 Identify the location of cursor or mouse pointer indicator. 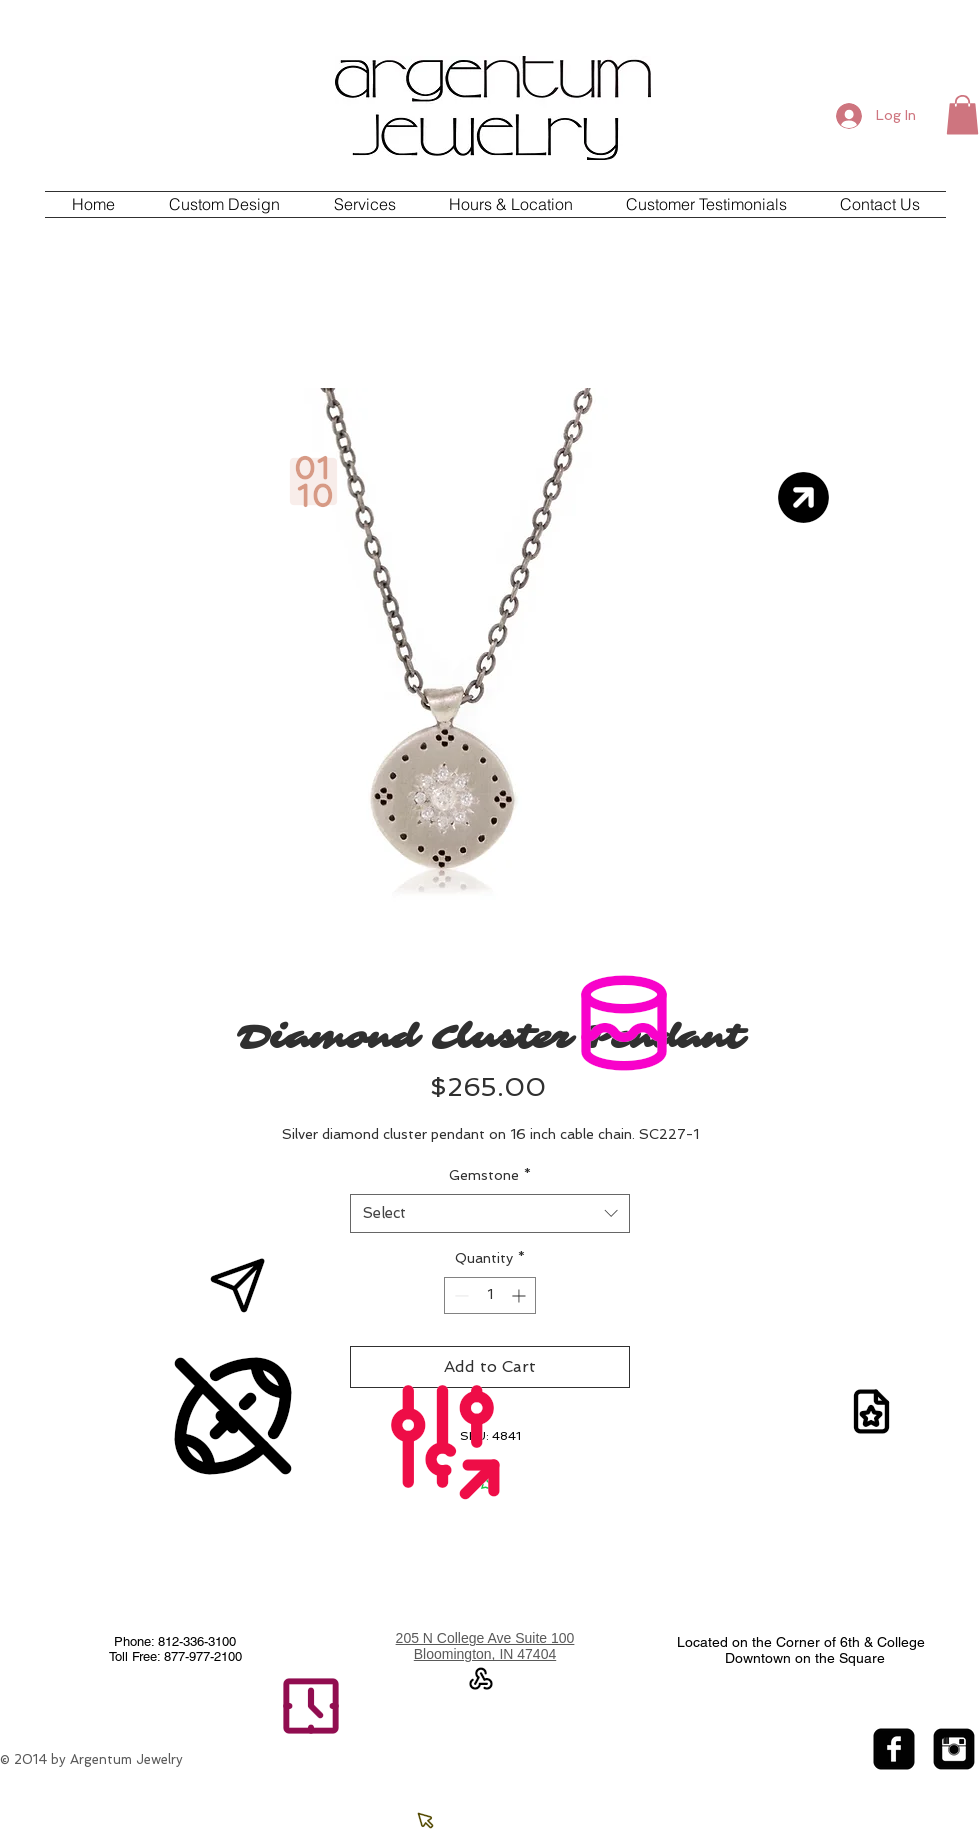
(425, 1820).